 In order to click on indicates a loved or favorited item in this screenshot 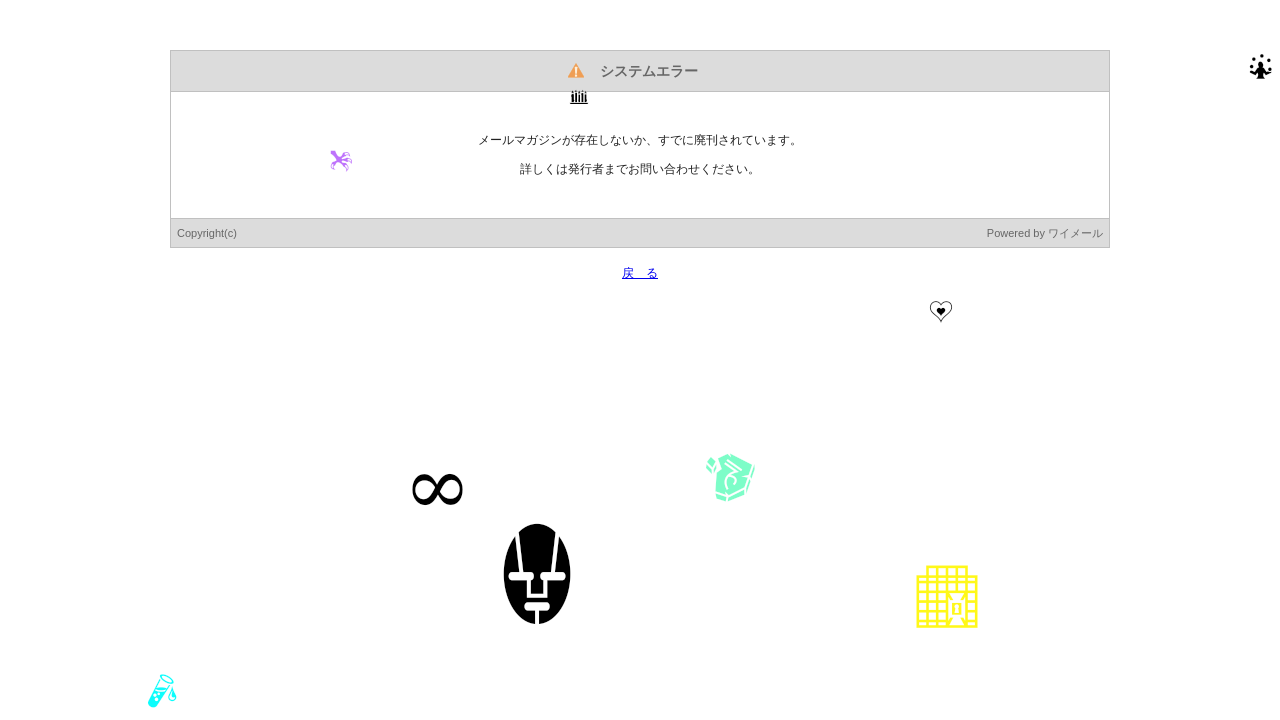, I will do `click(941, 312)`.